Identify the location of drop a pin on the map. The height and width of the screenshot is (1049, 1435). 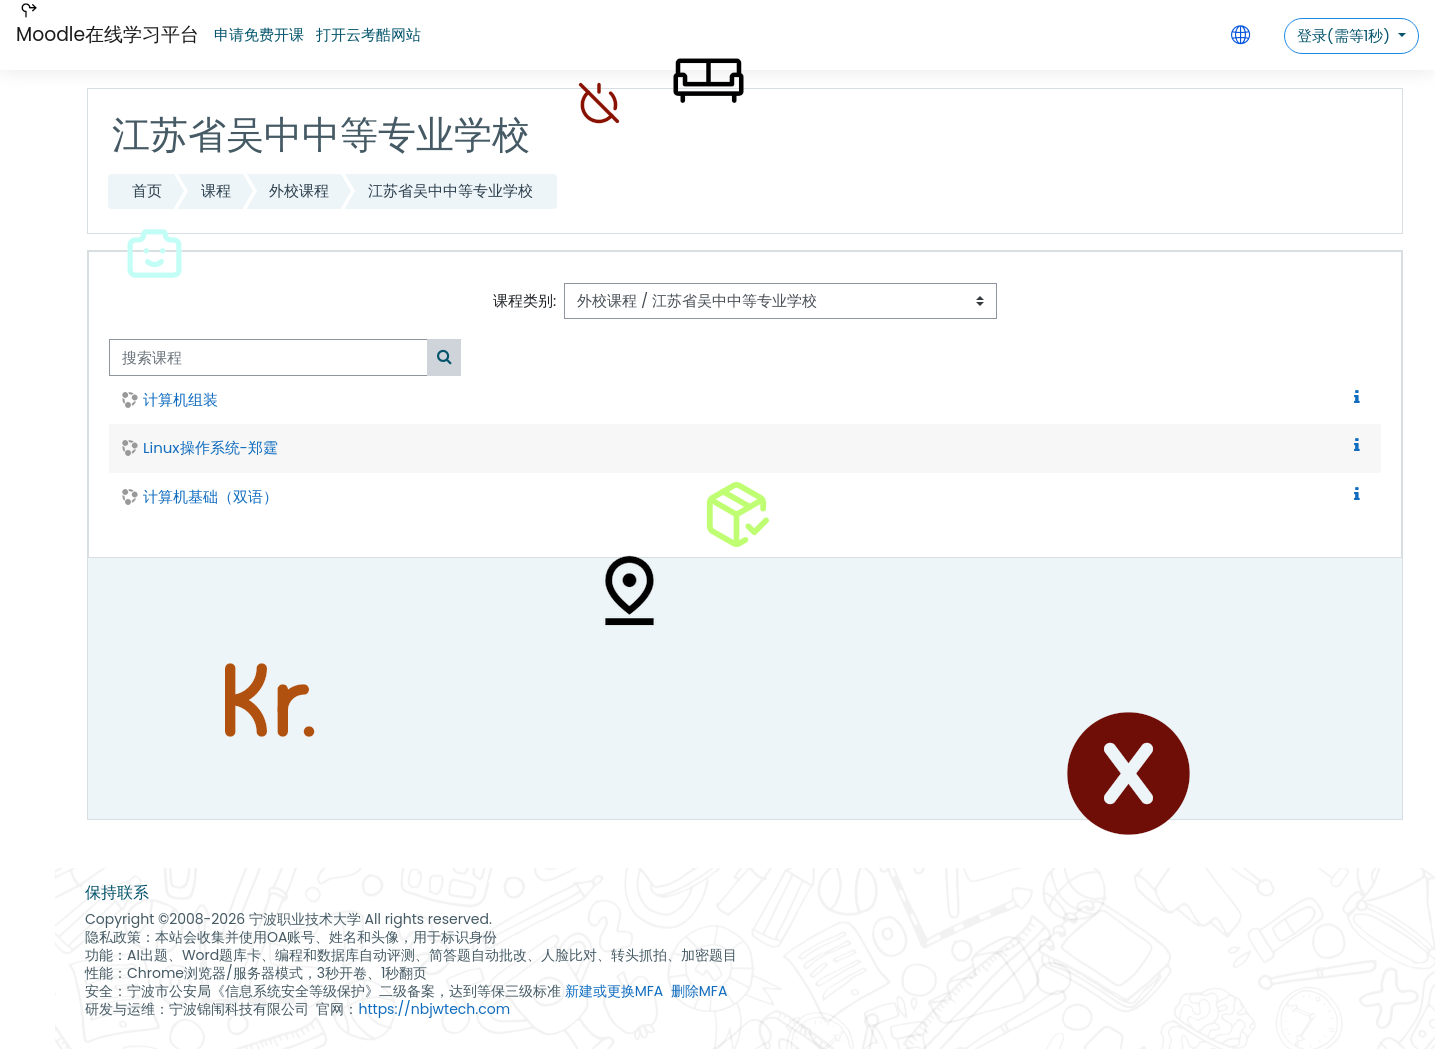
(629, 590).